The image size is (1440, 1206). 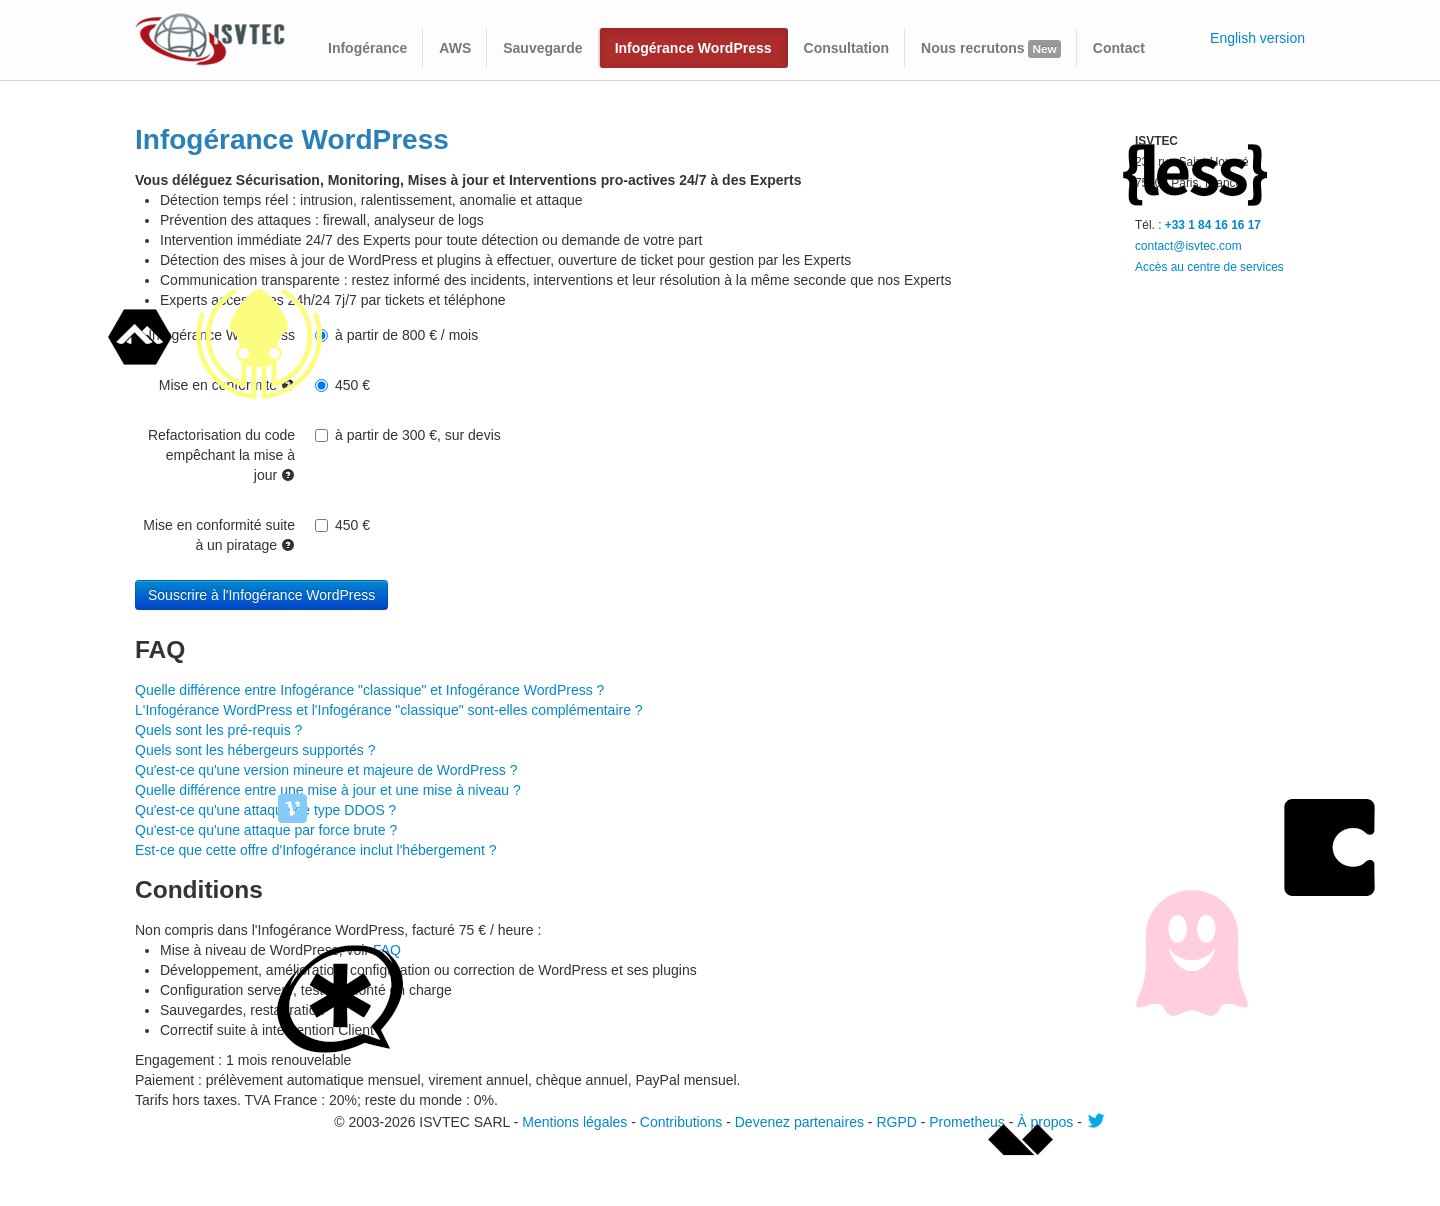 I want to click on open coda document, so click(x=1329, y=847).